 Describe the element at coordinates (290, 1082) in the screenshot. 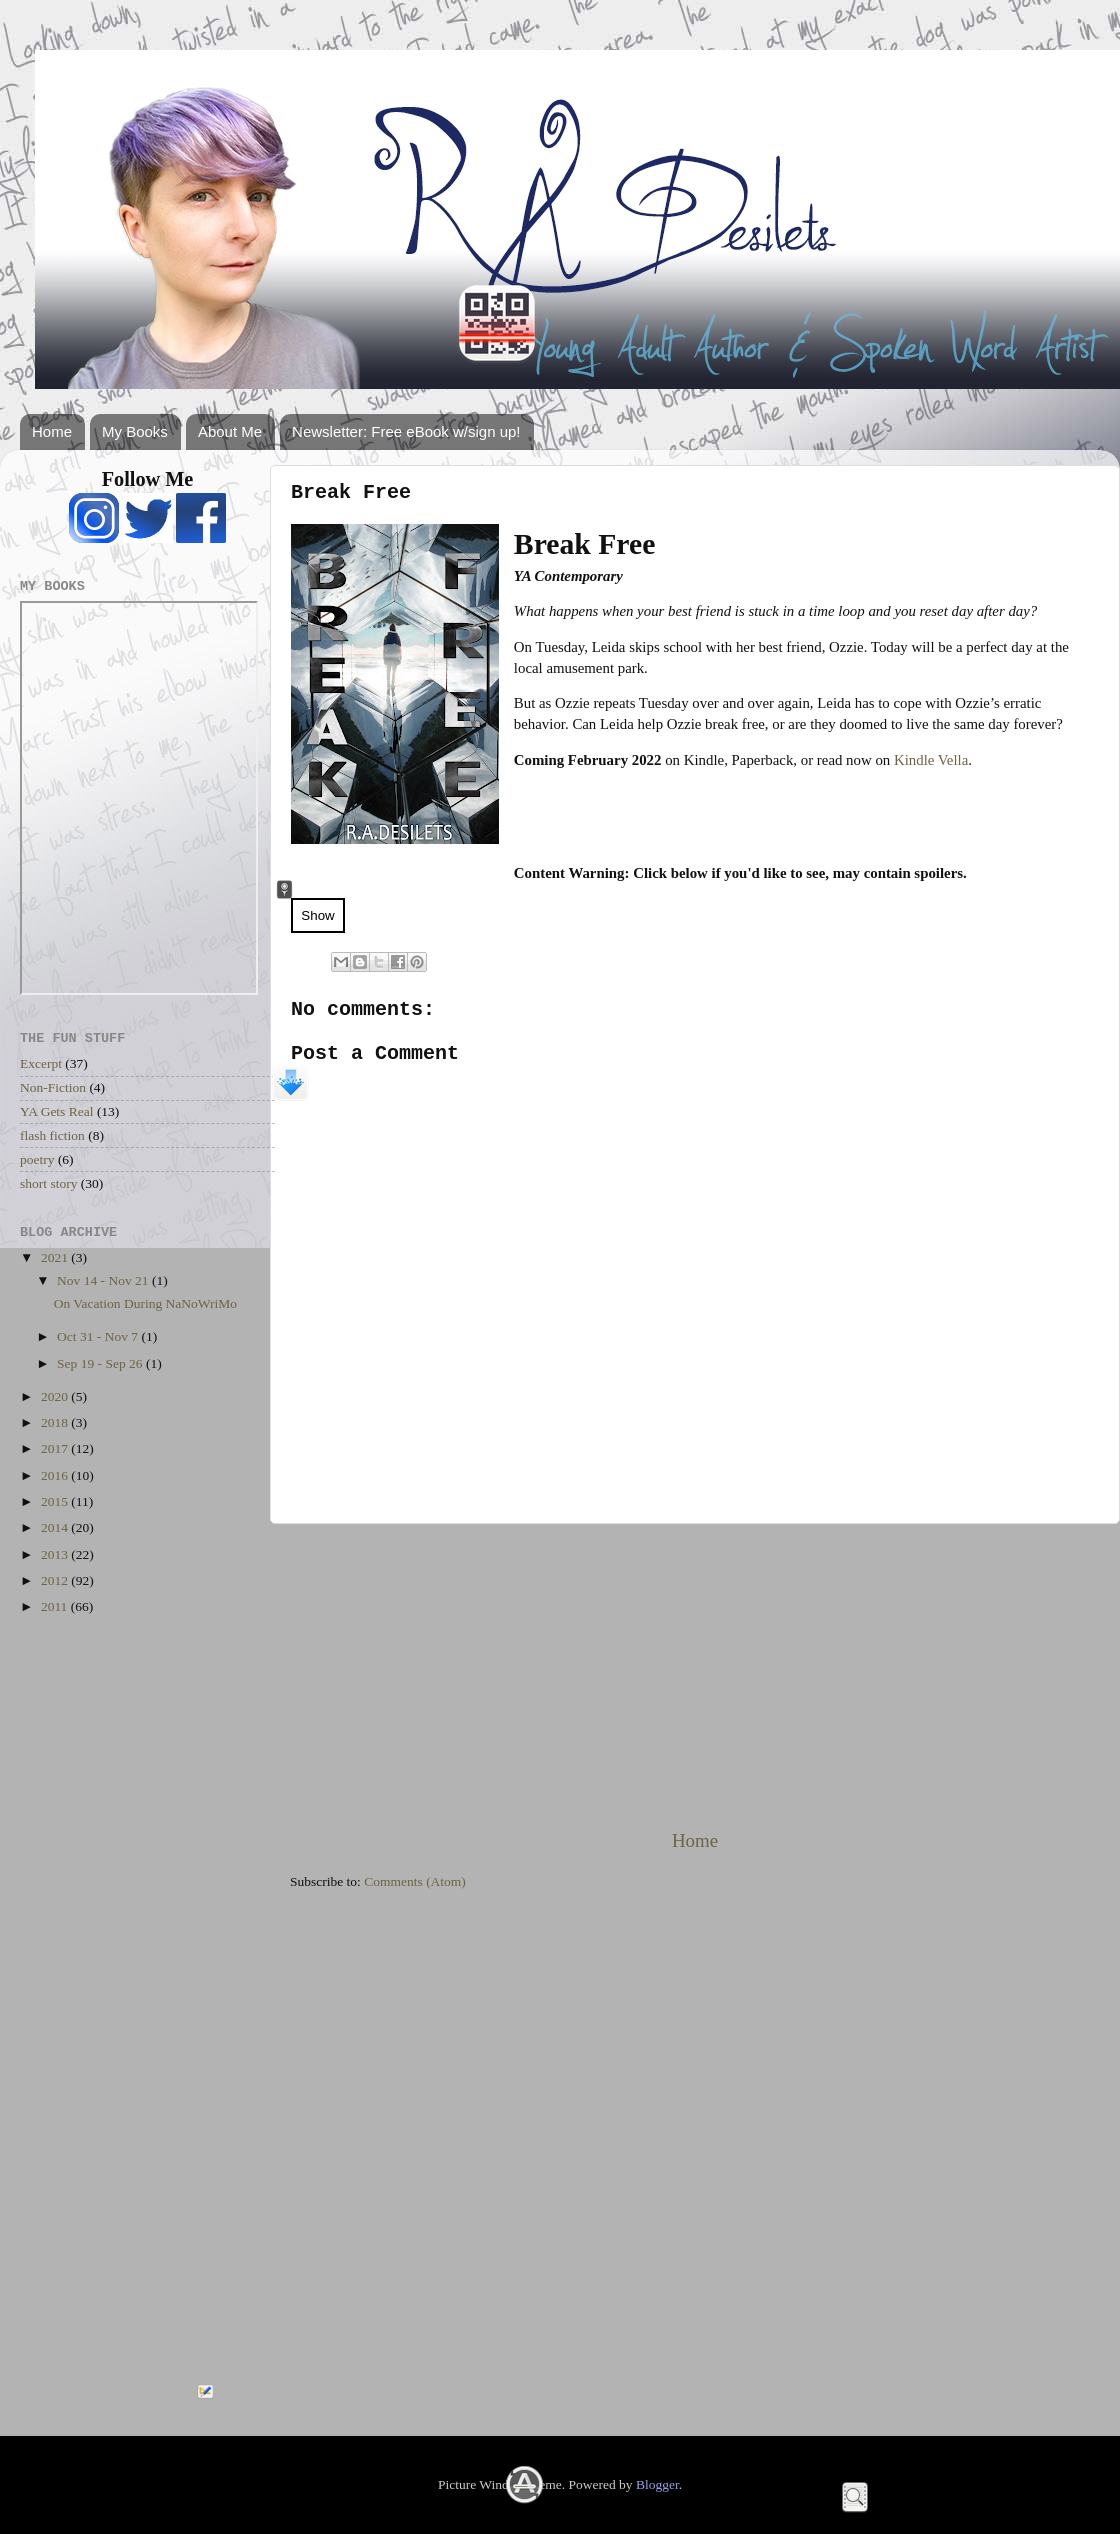

I see `open ktorrent to manage torrent downloads` at that location.